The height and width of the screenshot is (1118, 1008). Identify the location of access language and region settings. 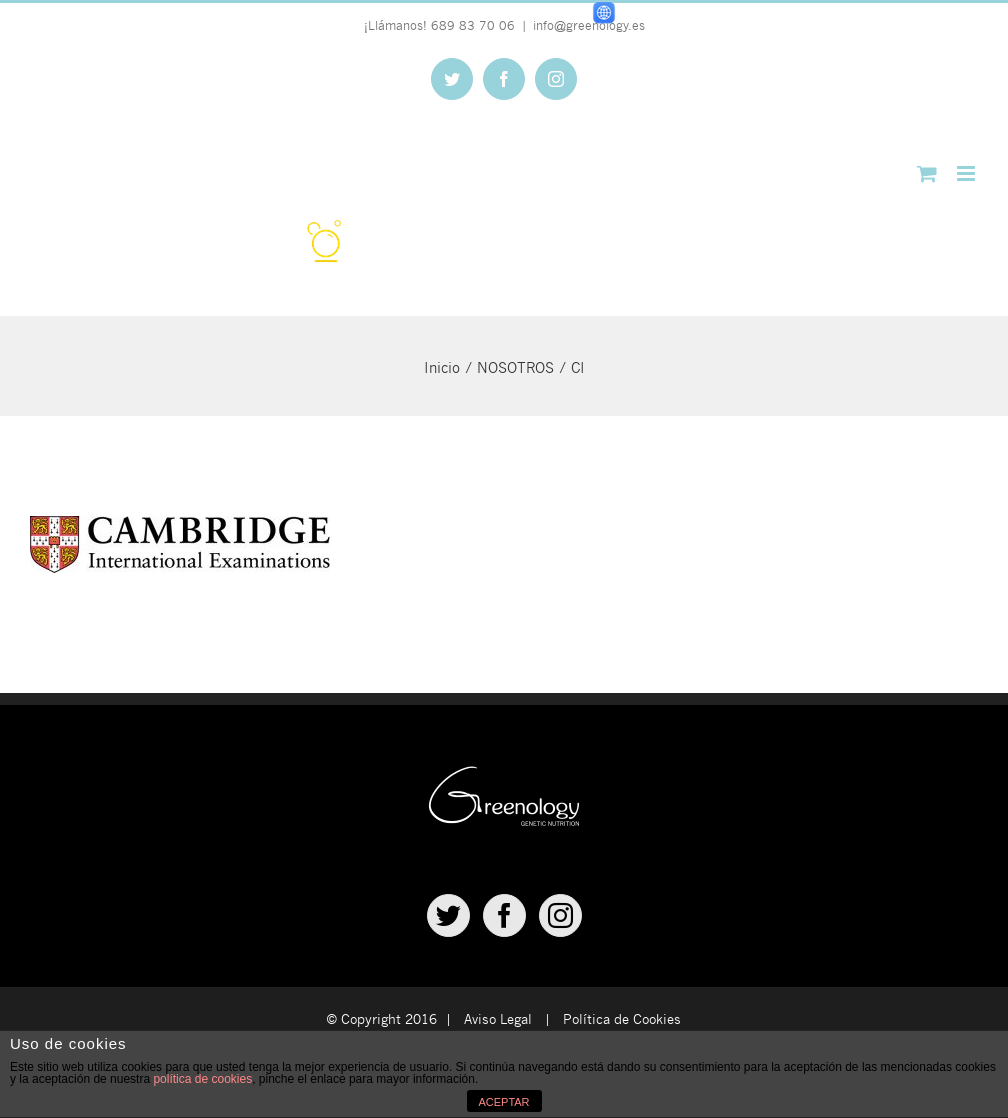
(604, 13).